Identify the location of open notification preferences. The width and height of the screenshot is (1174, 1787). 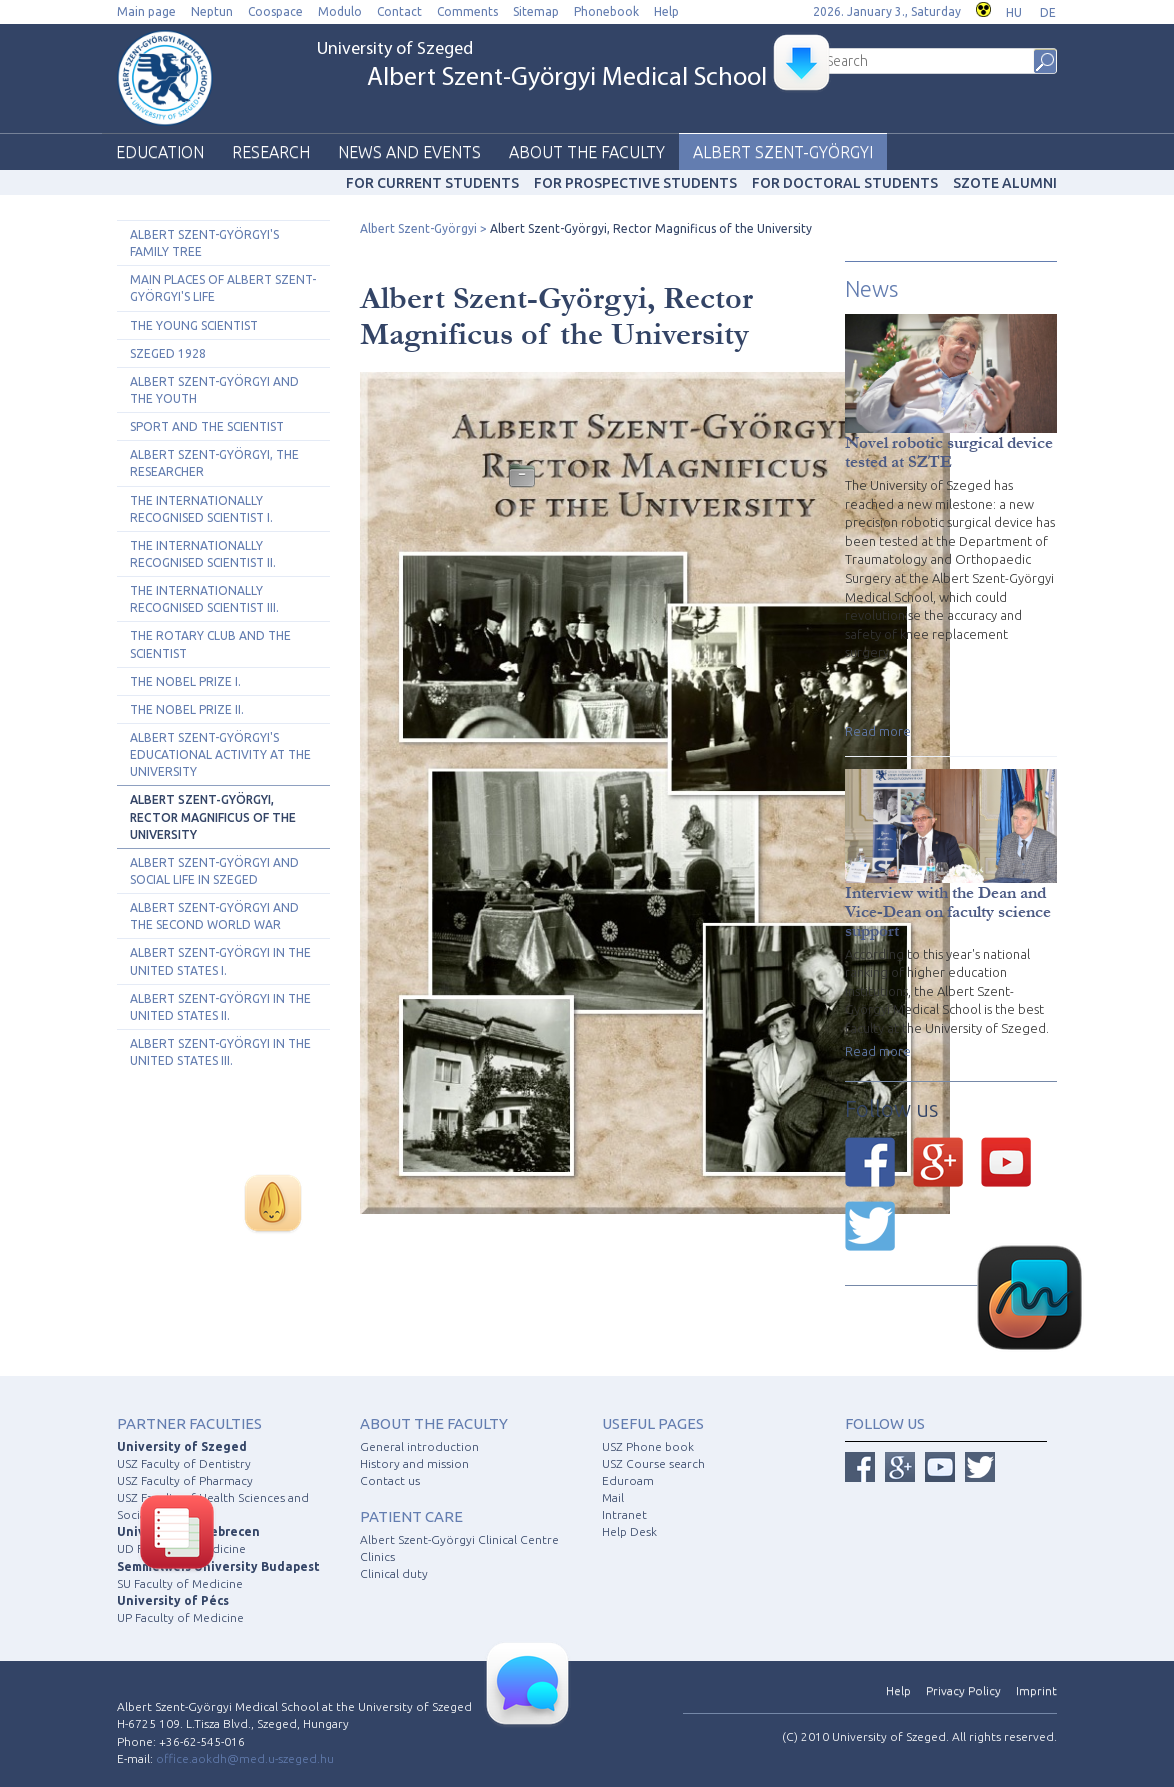
(527, 1683).